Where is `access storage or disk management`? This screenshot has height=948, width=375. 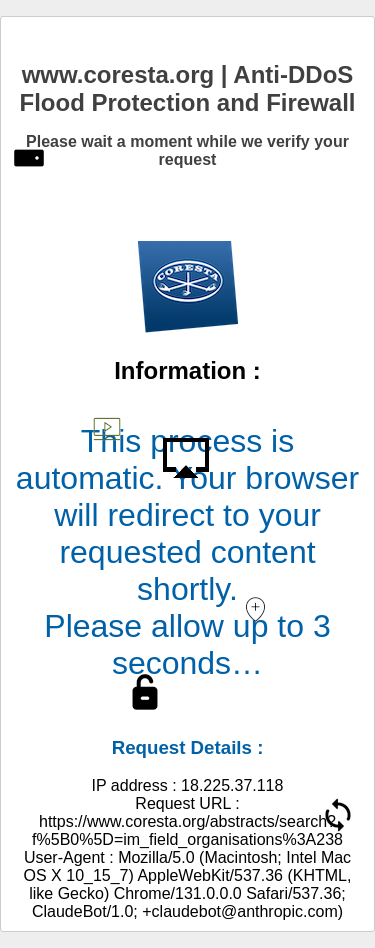
access storage or disk management is located at coordinates (29, 158).